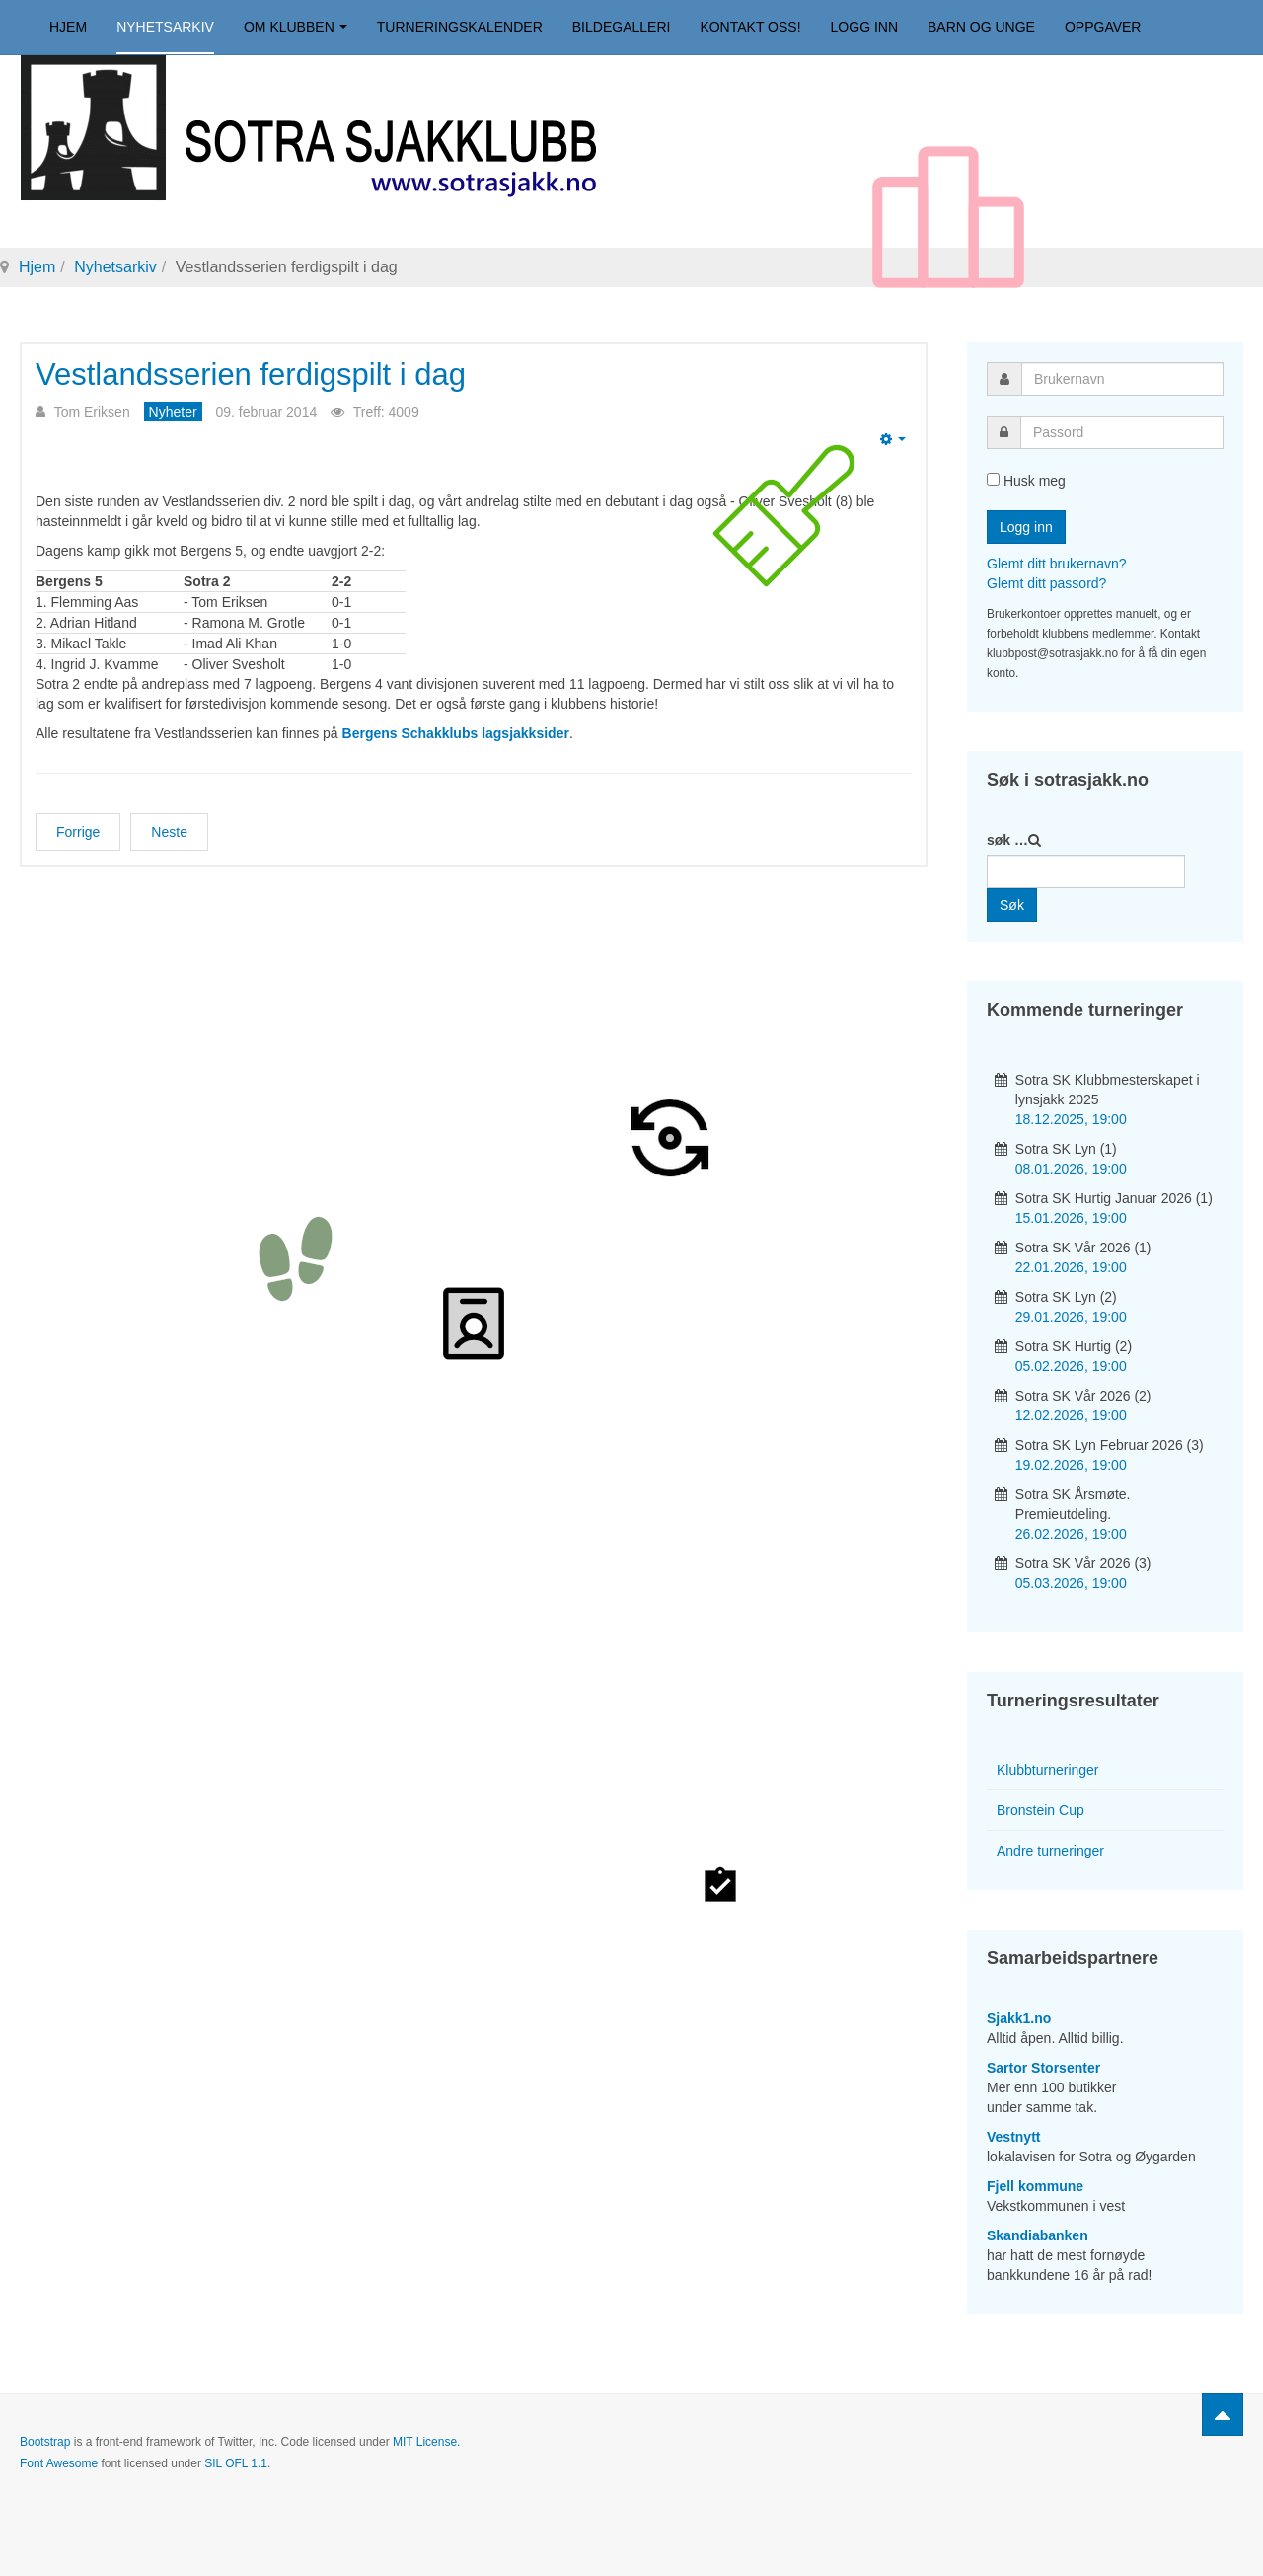  I want to click on switch between front and rear camera, so click(670, 1138).